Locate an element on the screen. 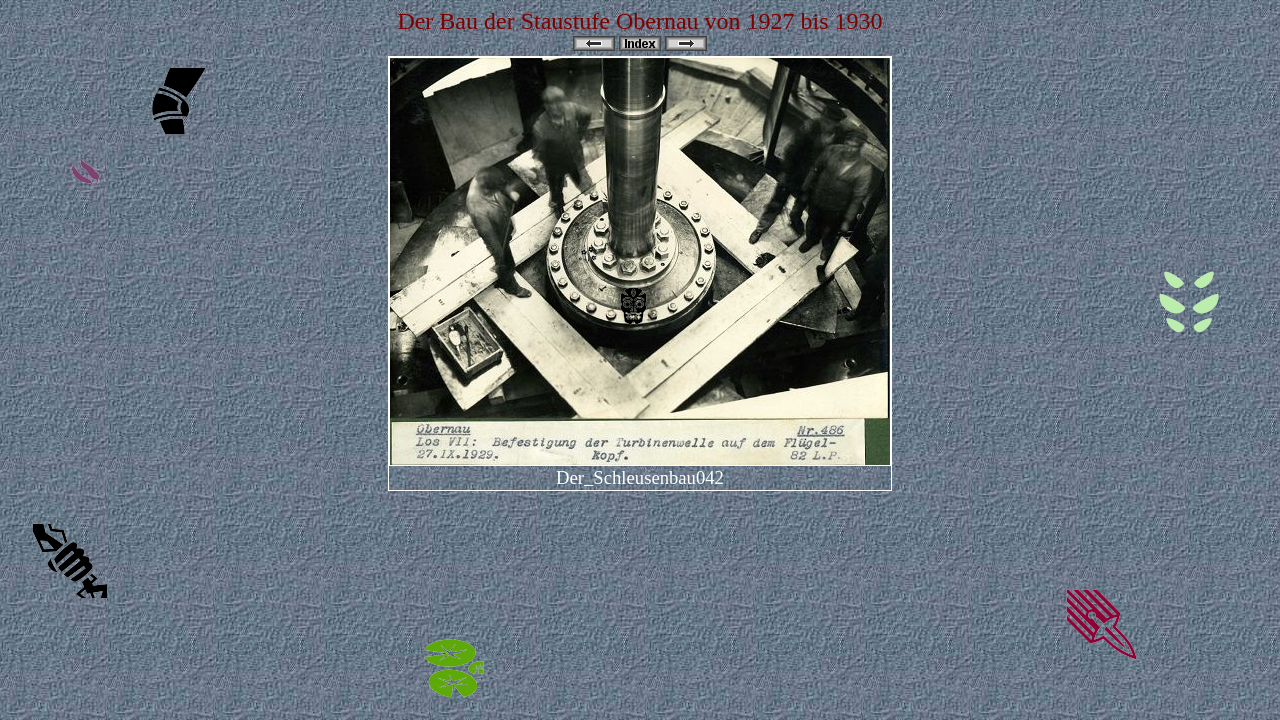 This screenshot has height=720, width=1280. select elbow pad equipment for your character is located at coordinates (173, 101).